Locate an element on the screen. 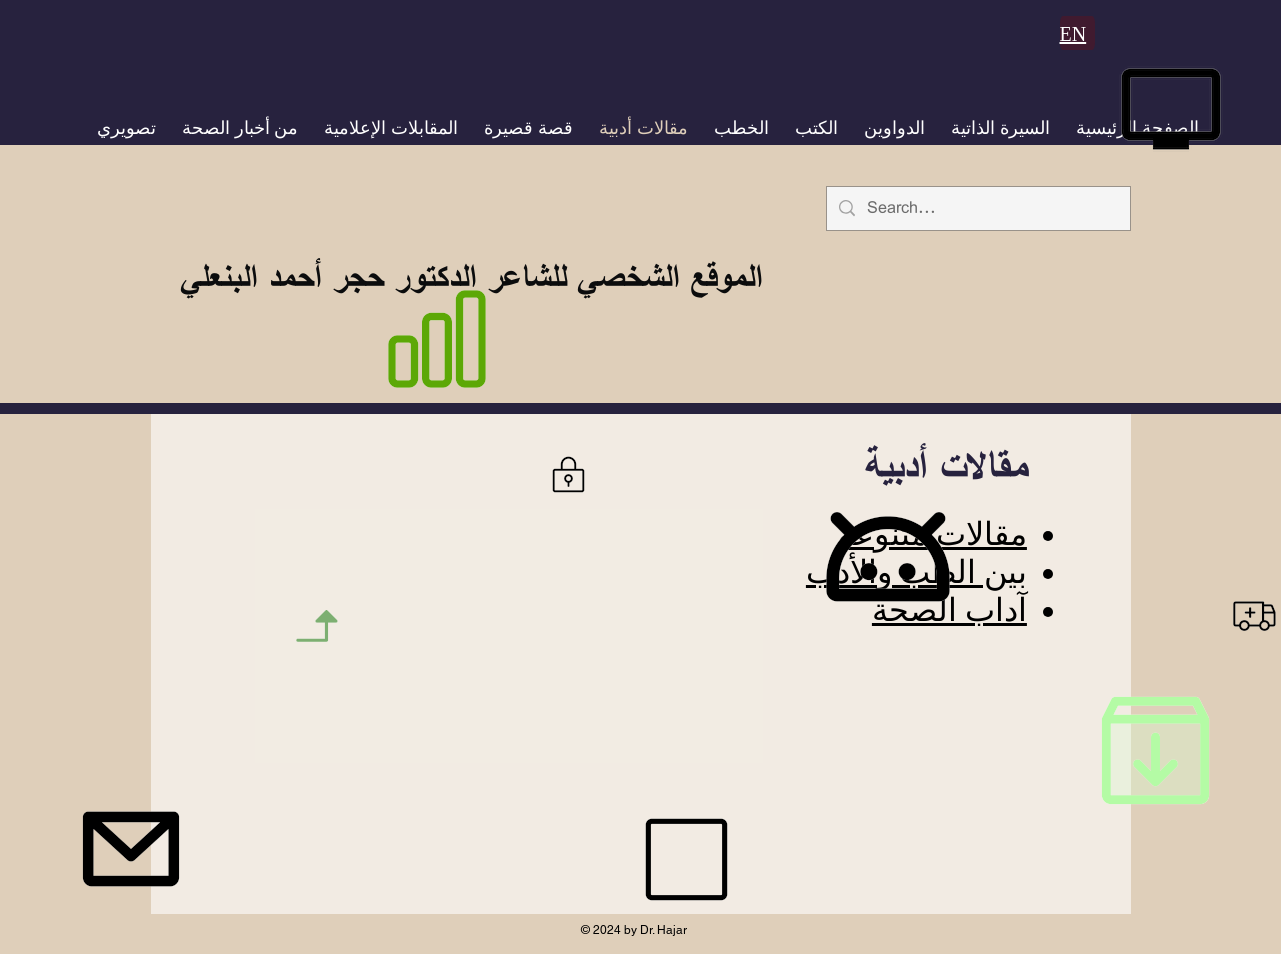 The image size is (1281, 954). redirect or forward content upward is located at coordinates (318, 627).